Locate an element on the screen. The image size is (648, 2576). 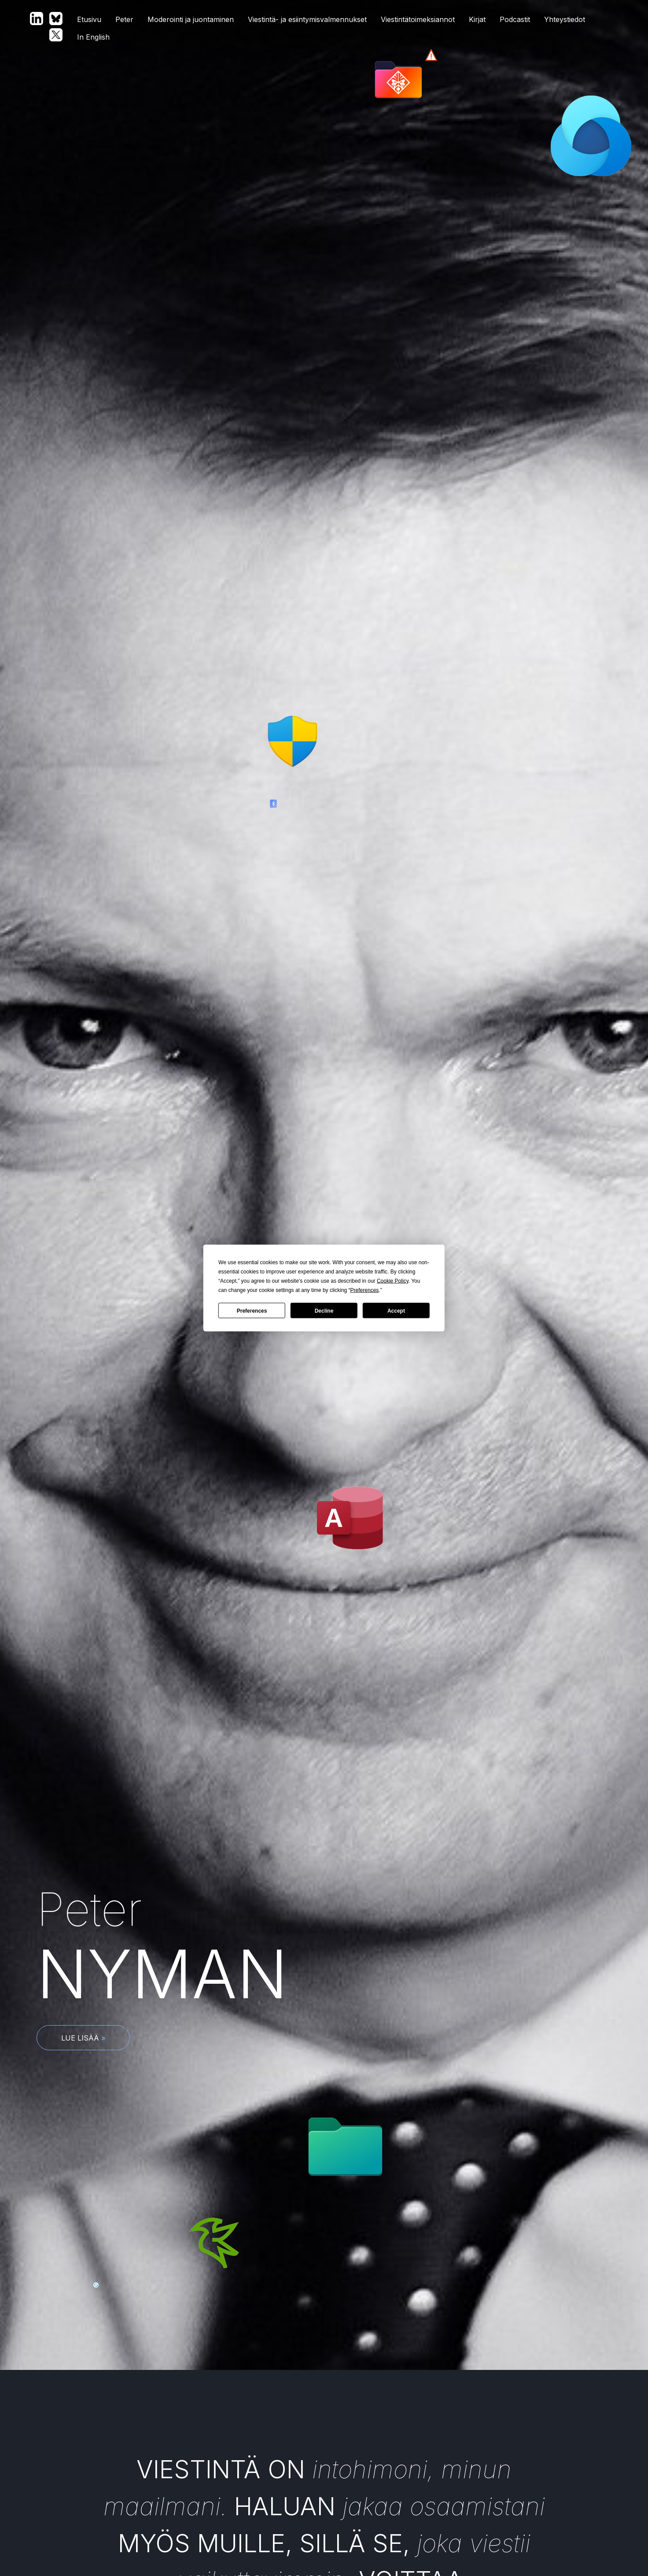
access bluetooth settings is located at coordinates (273, 804).